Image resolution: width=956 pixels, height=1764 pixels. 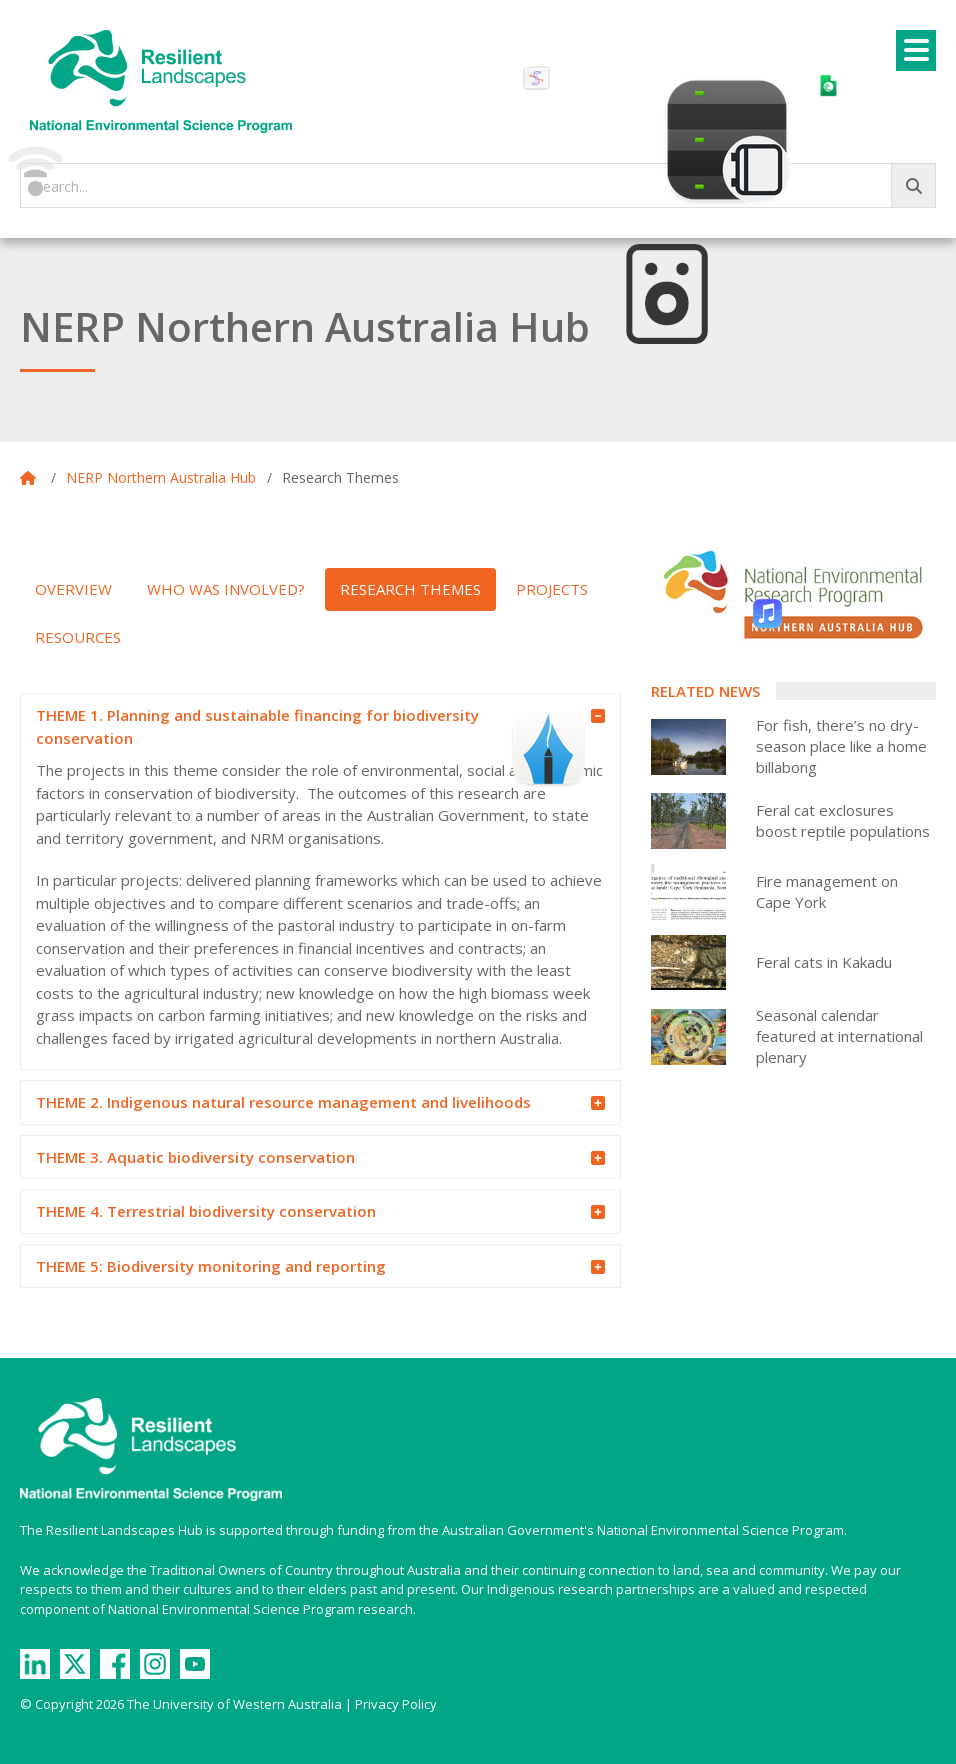 I want to click on open audacity audio editor, so click(x=767, y=613).